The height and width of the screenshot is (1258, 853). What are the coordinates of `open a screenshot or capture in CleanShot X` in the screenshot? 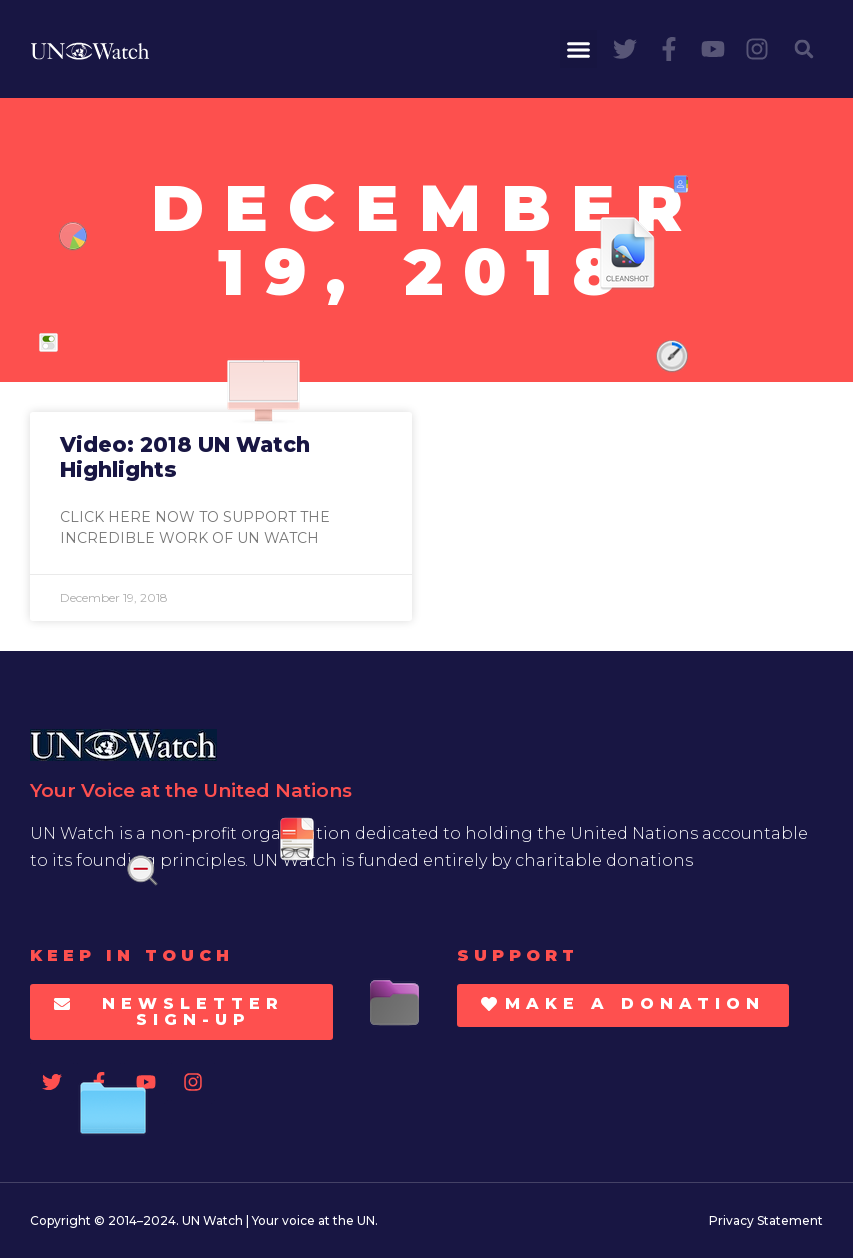 It's located at (627, 252).